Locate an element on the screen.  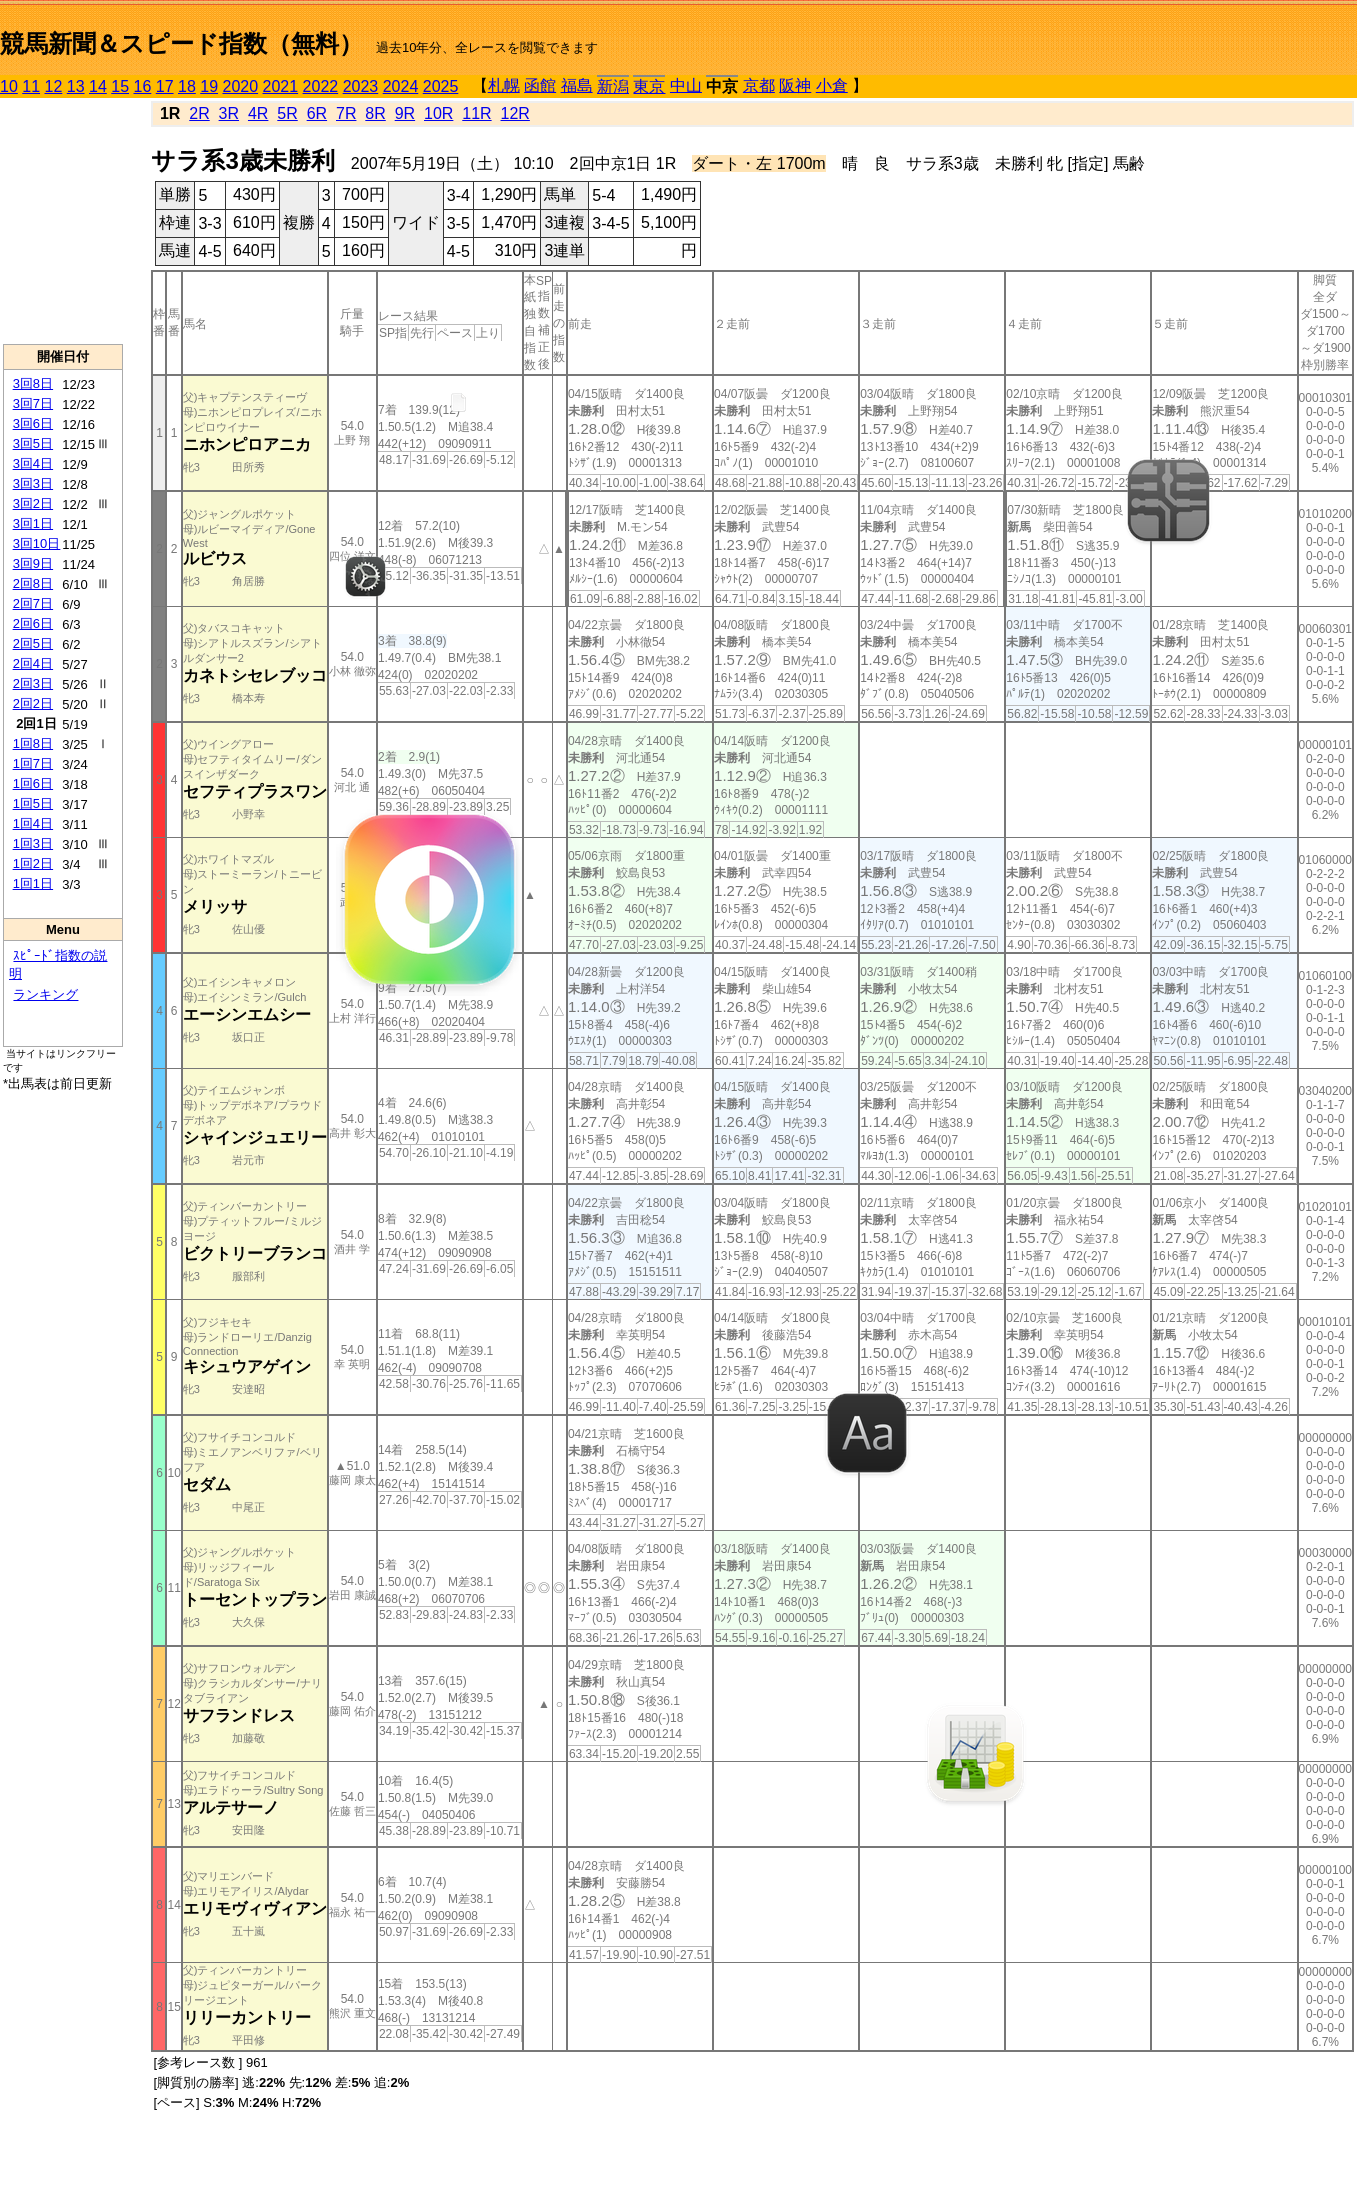
default application icon placeholder is located at coordinates (365, 576).